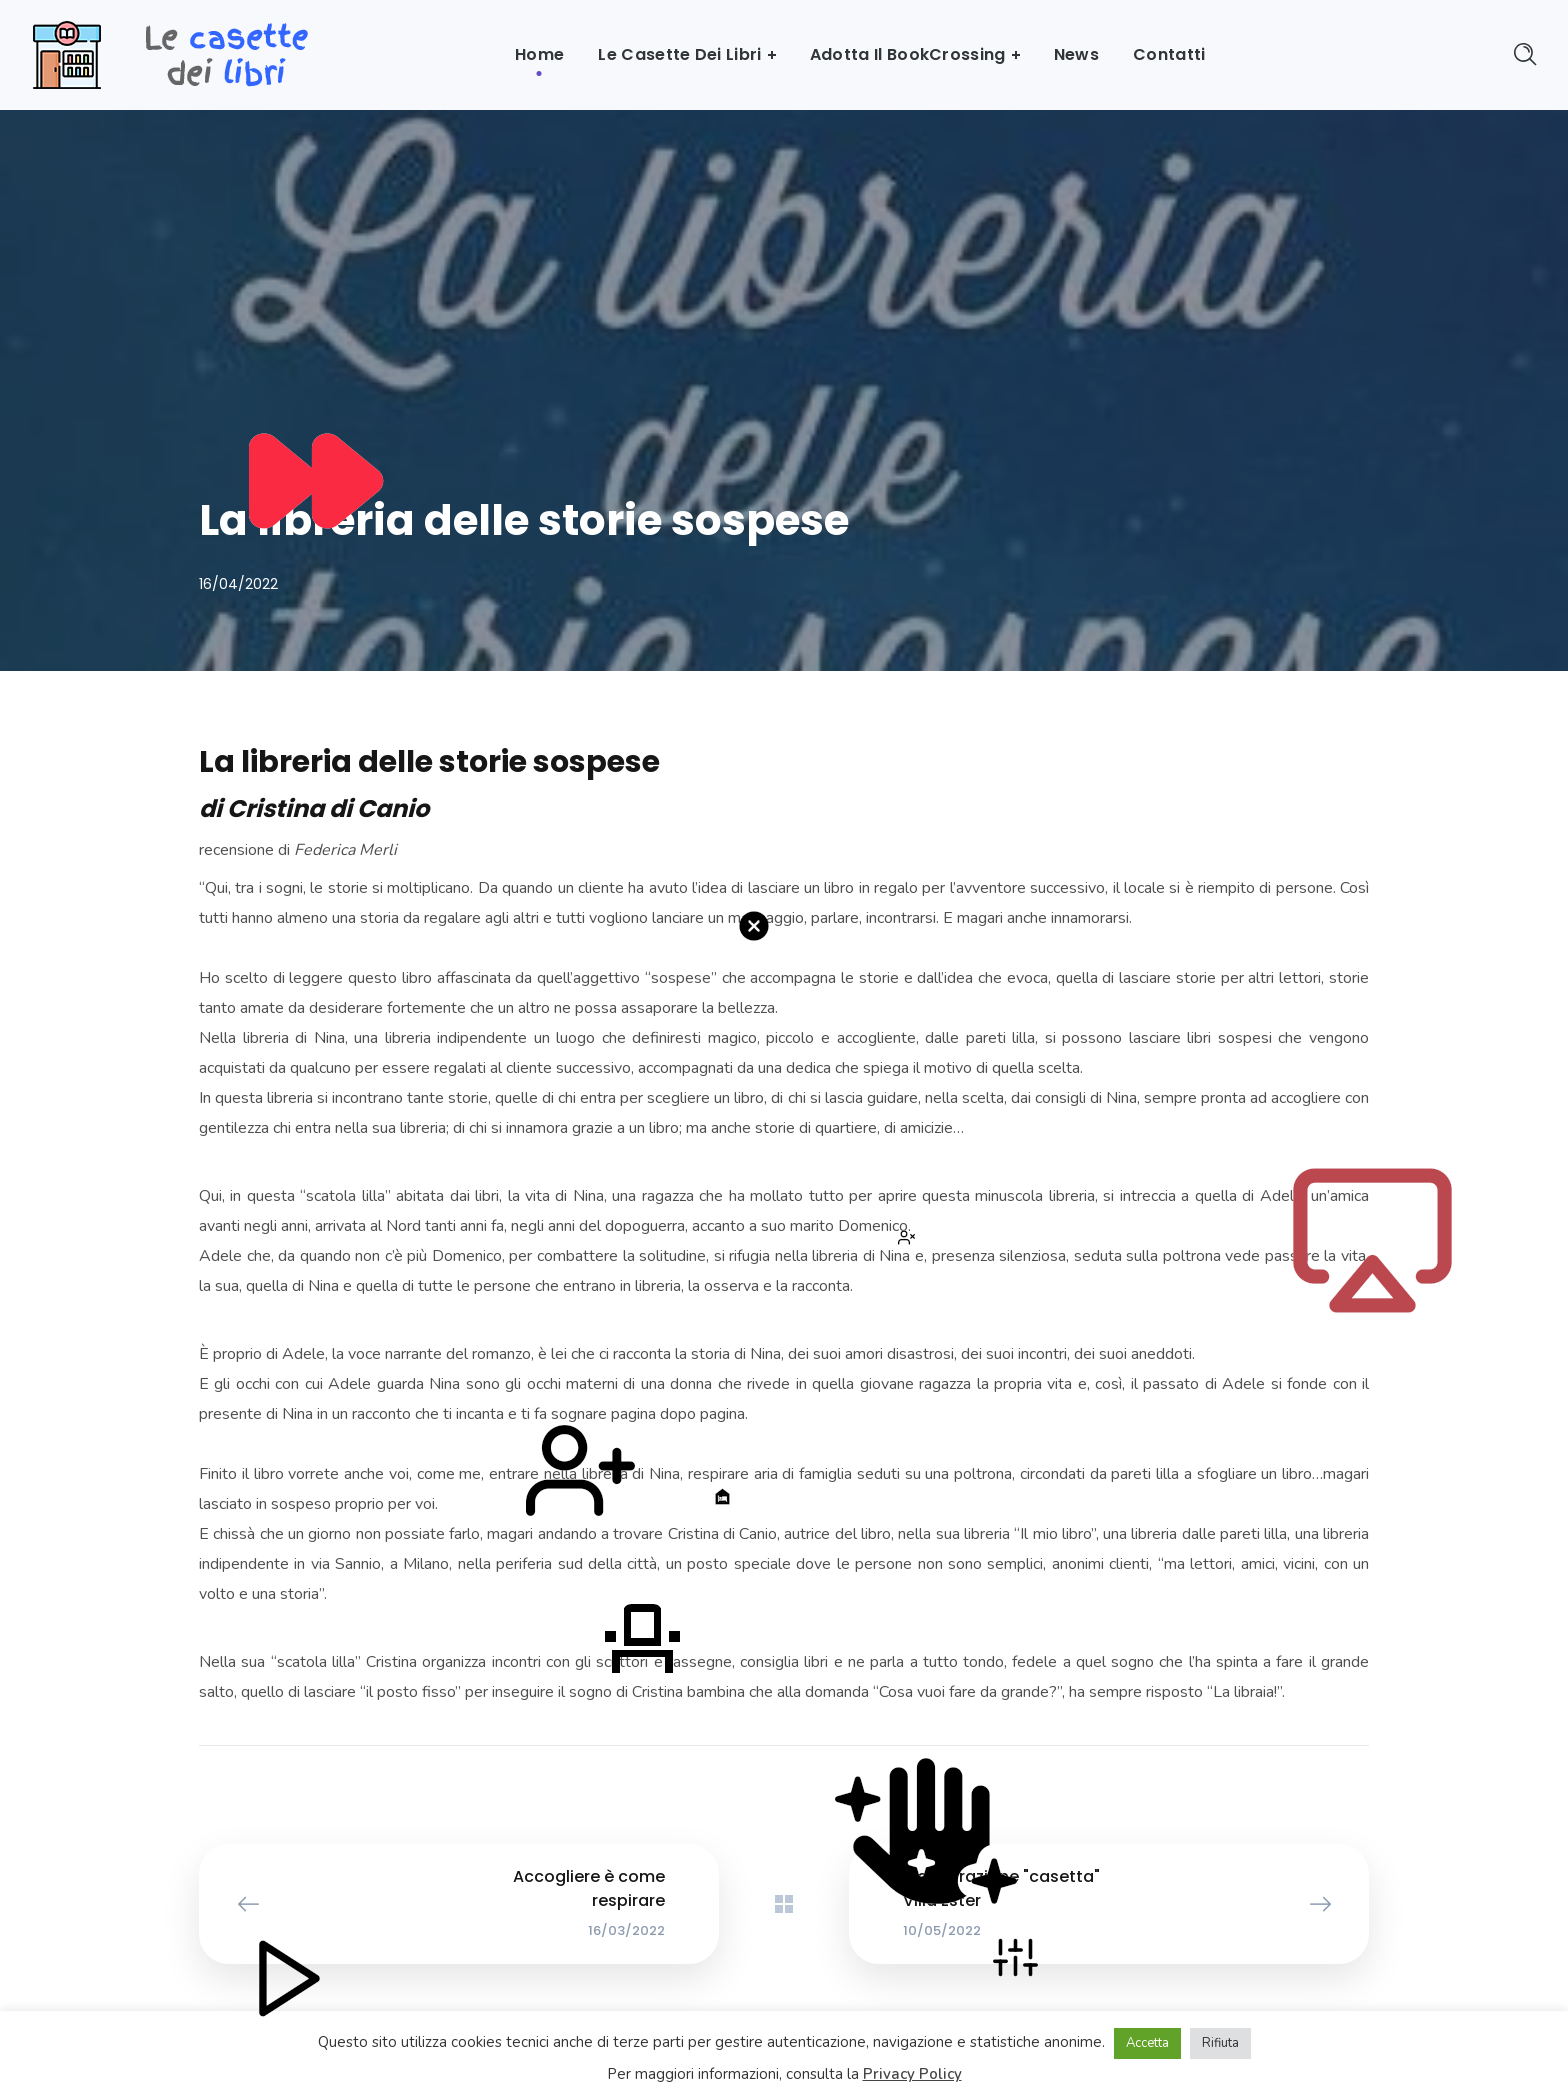 The image size is (1568, 2100). What do you see at coordinates (906, 1237) in the screenshot?
I see `remove a user from your contacts` at bounding box center [906, 1237].